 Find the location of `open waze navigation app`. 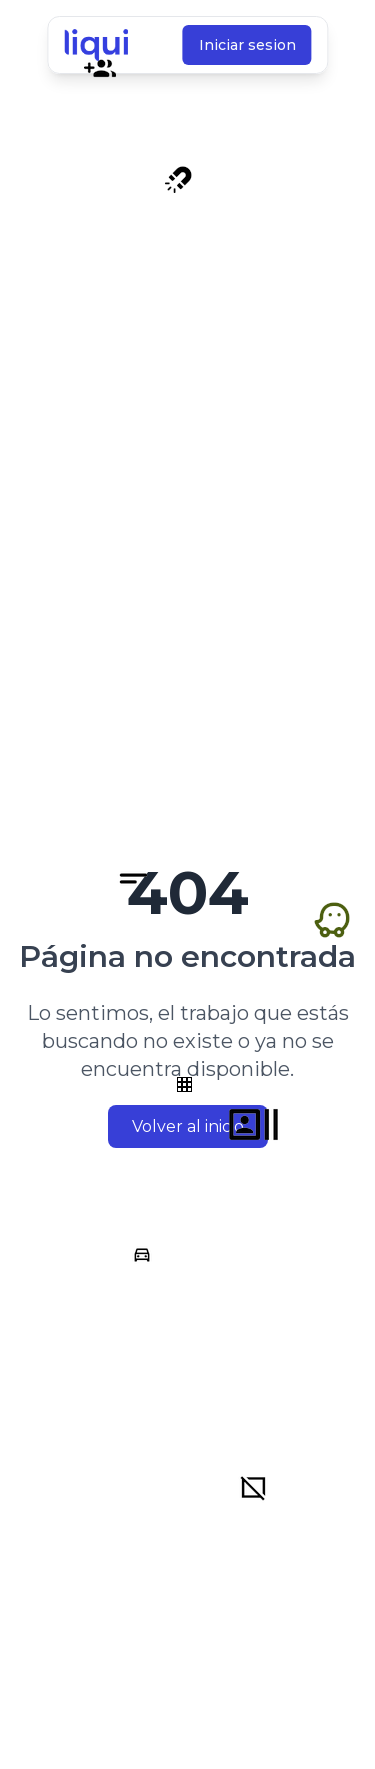

open waze navigation app is located at coordinates (332, 920).